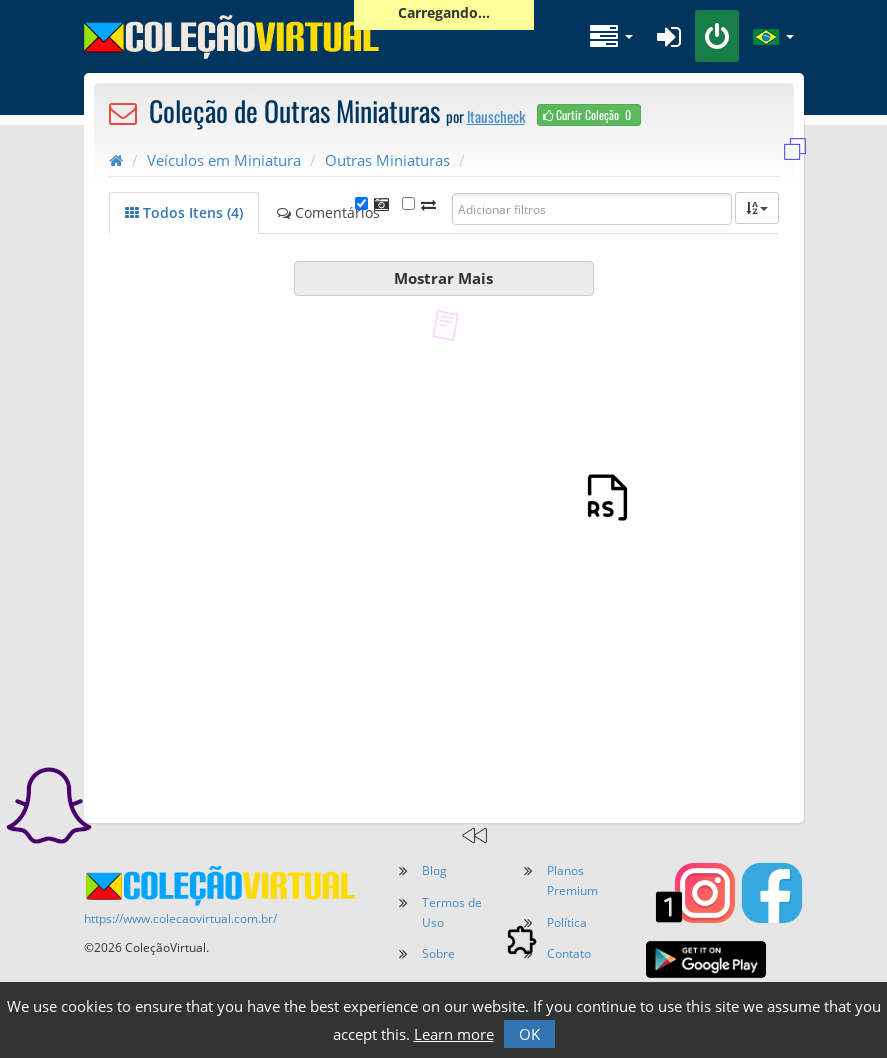 Image resolution: width=887 pixels, height=1058 pixels. Describe the element at coordinates (795, 149) in the screenshot. I see `copy to clipboard` at that location.